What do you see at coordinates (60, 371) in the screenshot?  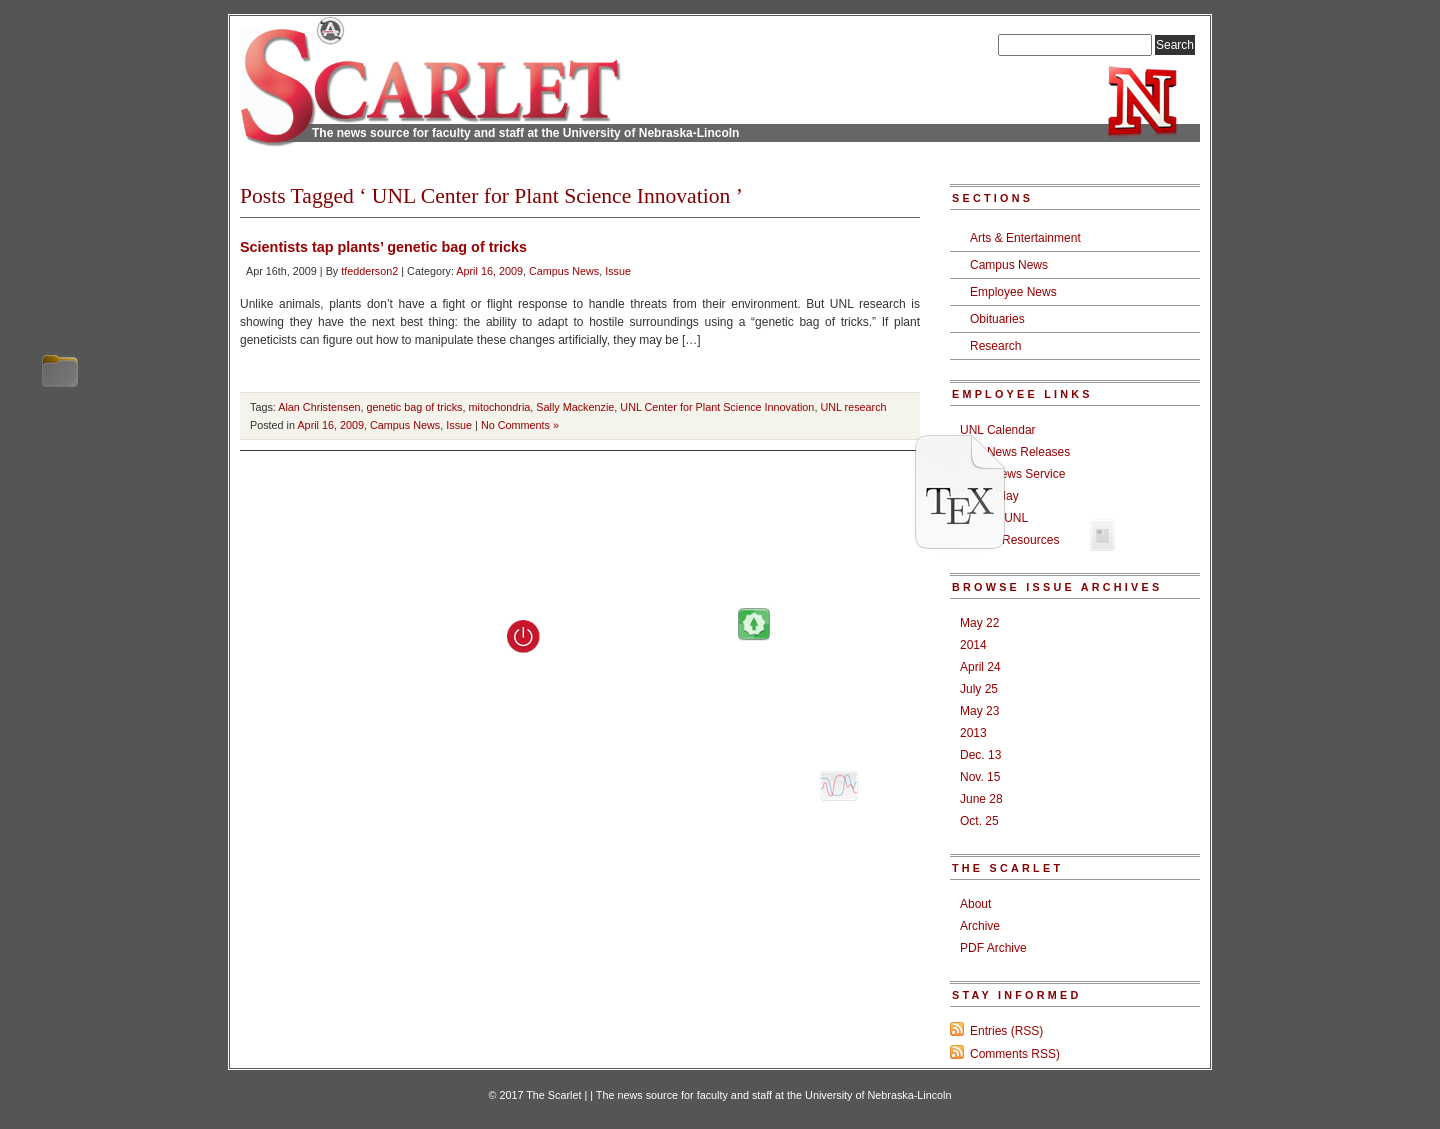 I see `open a folder to view its contents` at bounding box center [60, 371].